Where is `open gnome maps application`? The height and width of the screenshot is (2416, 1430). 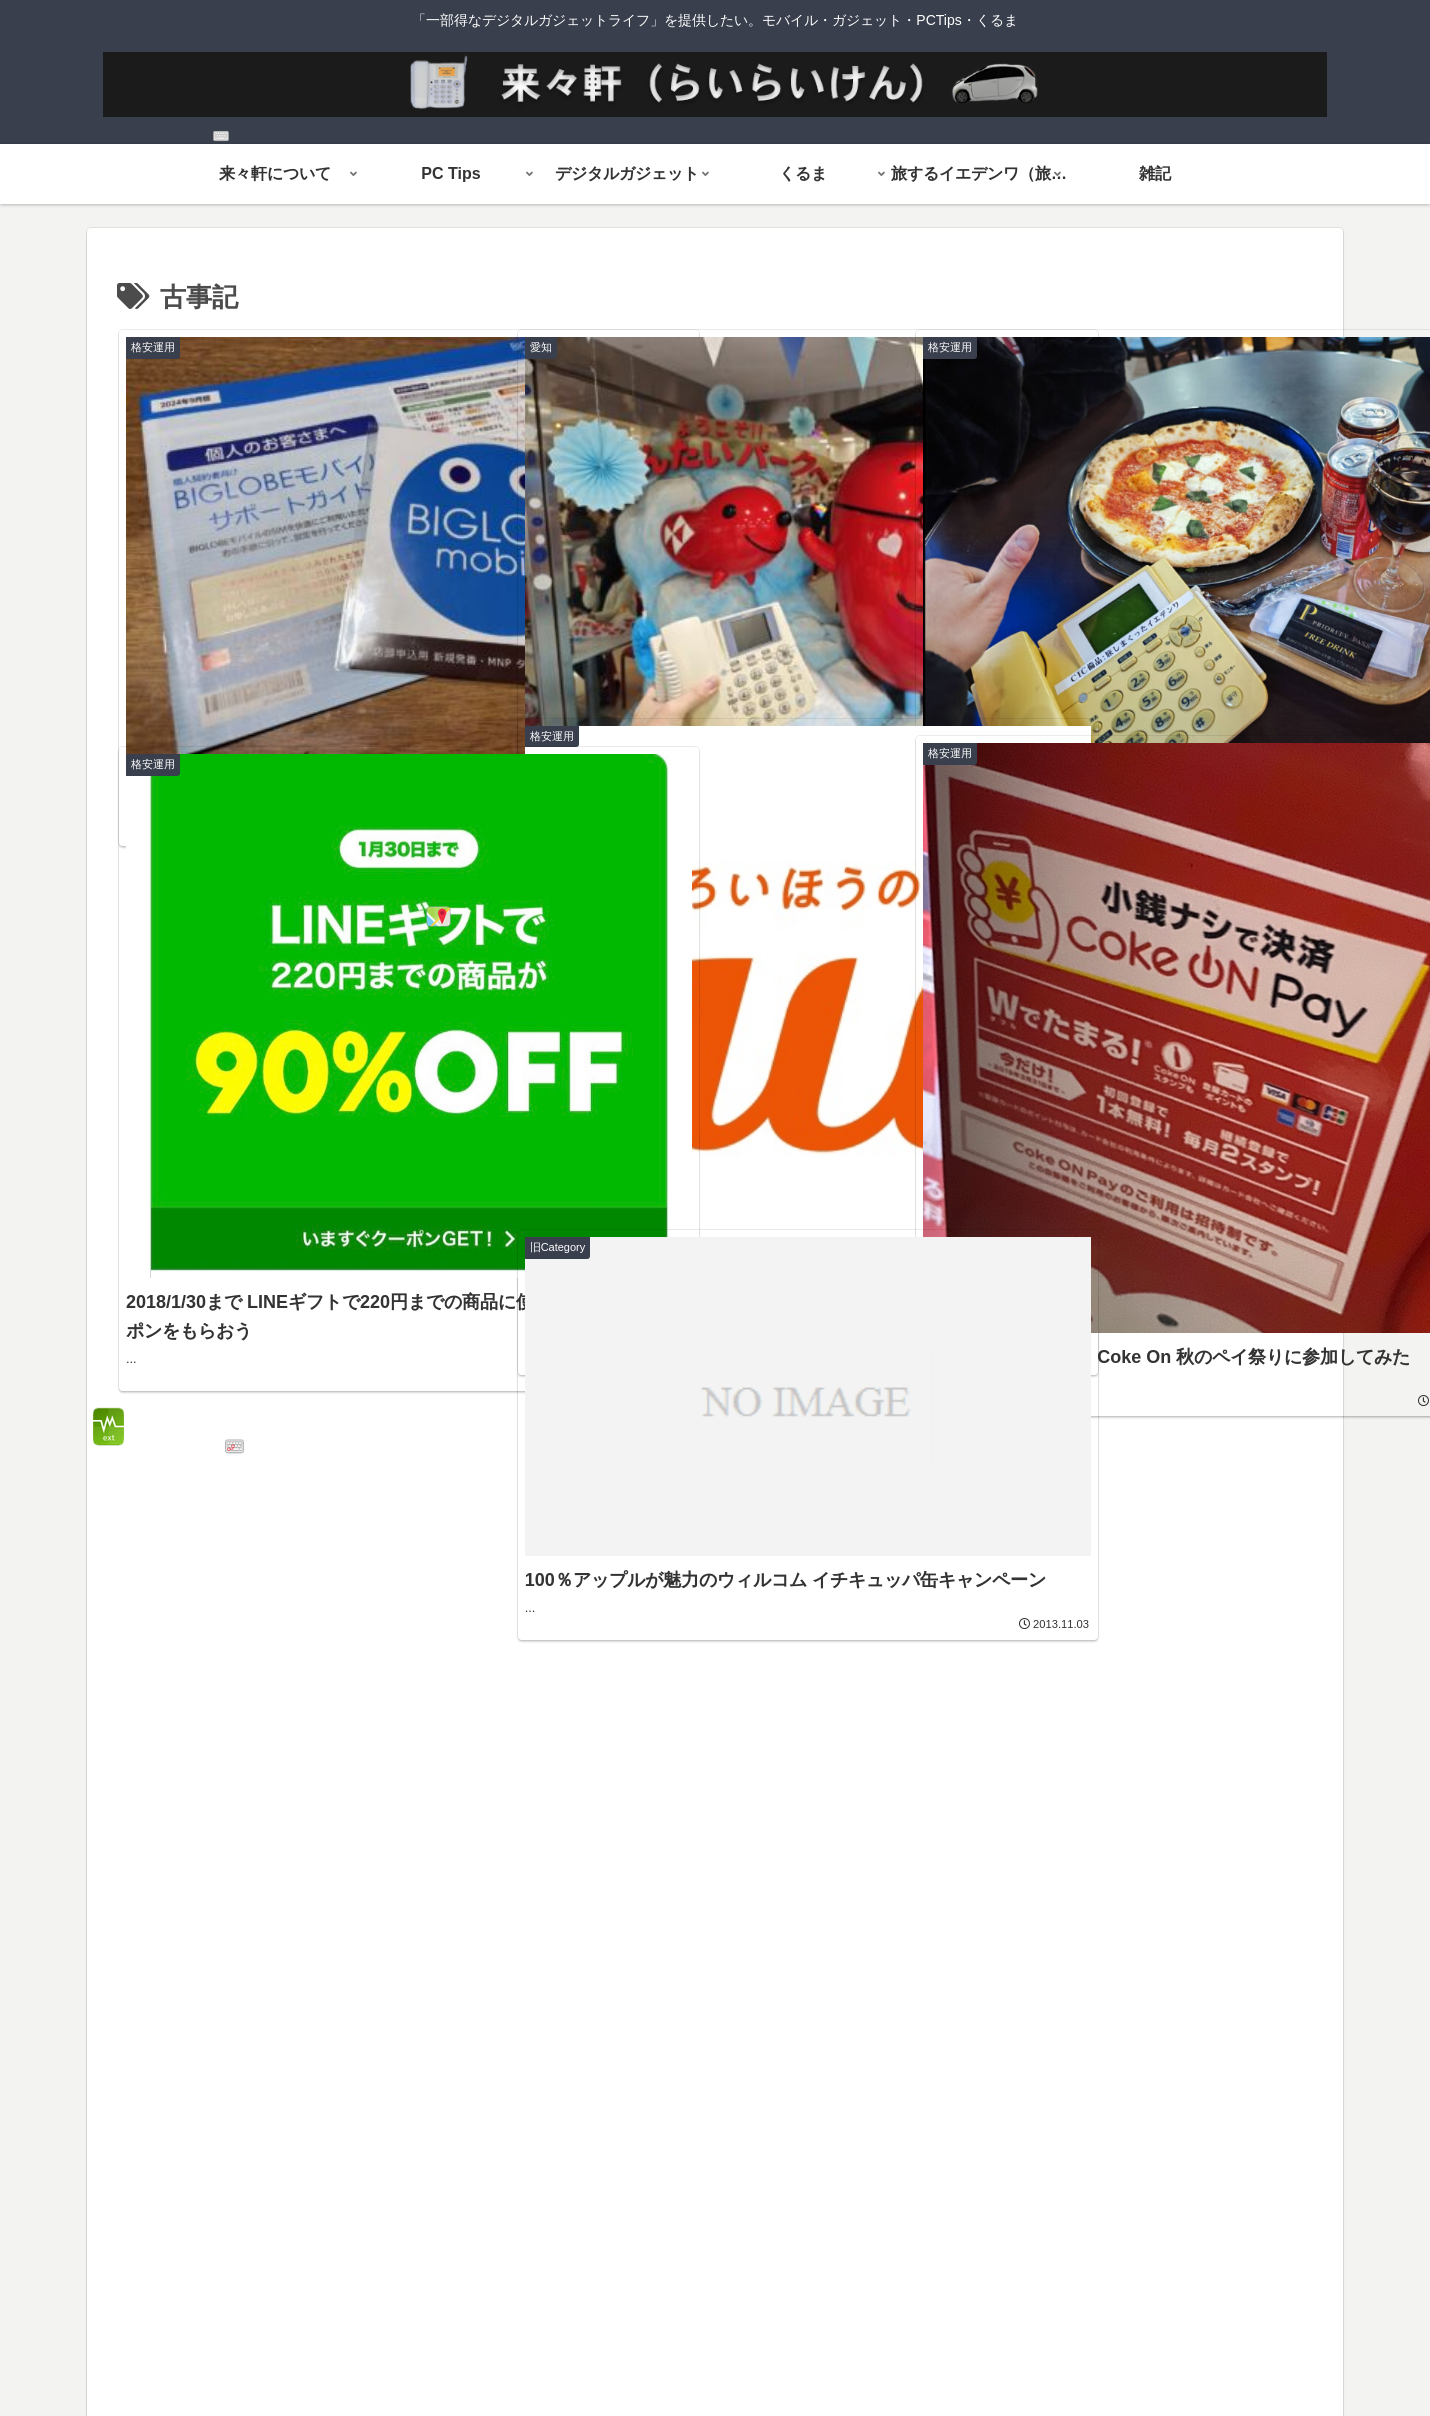
open gnome maps application is located at coordinates (438, 916).